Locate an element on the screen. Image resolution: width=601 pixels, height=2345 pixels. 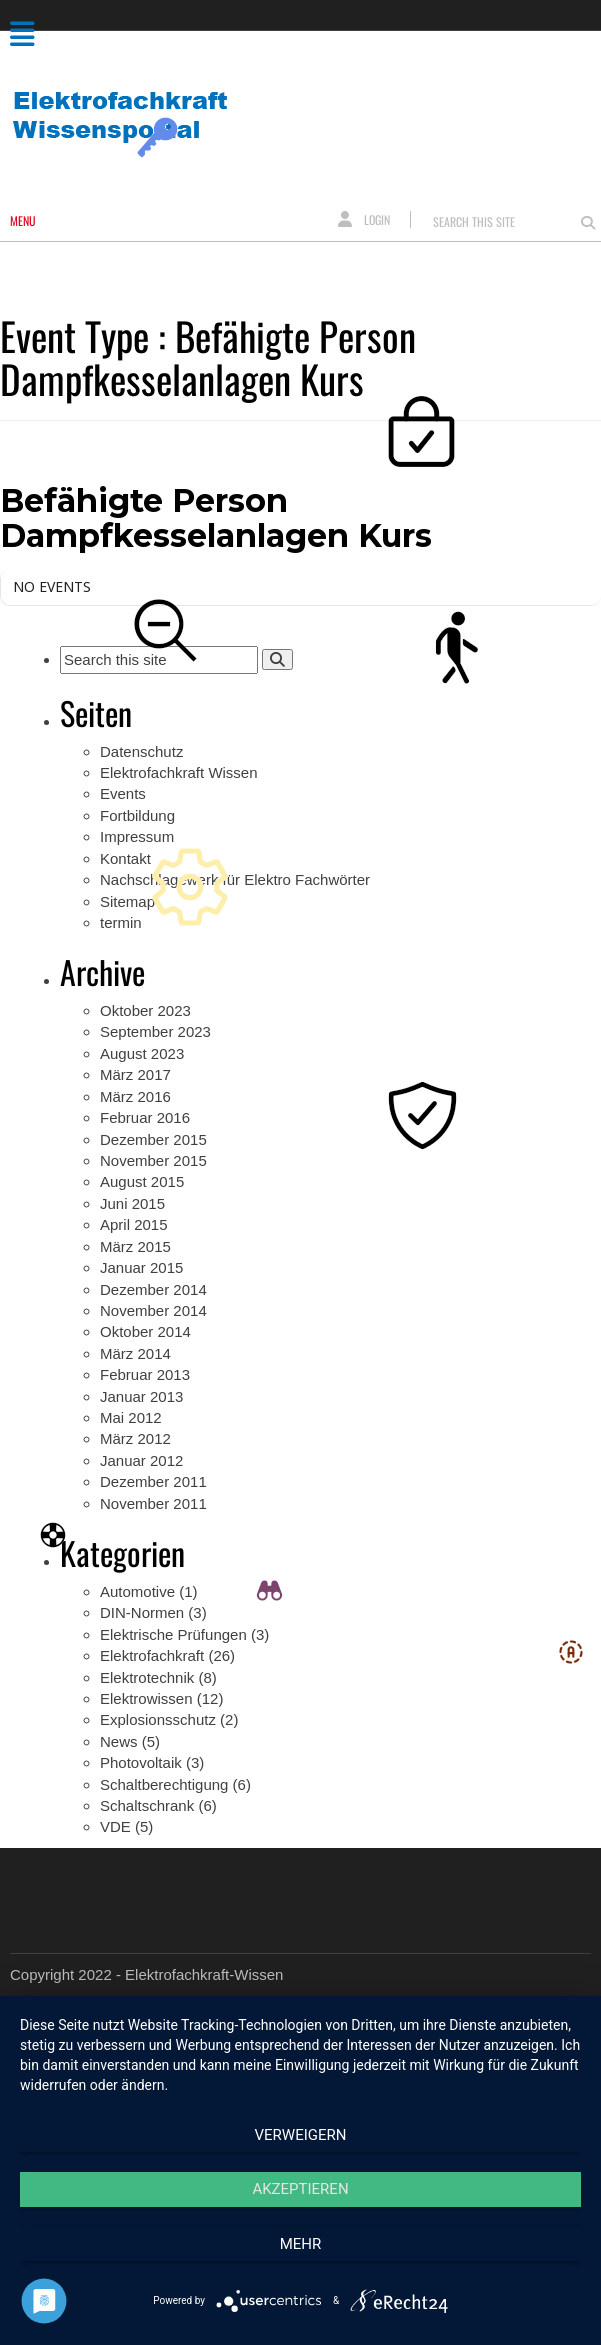
zoom out to see more content is located at coordinates (165, 630).